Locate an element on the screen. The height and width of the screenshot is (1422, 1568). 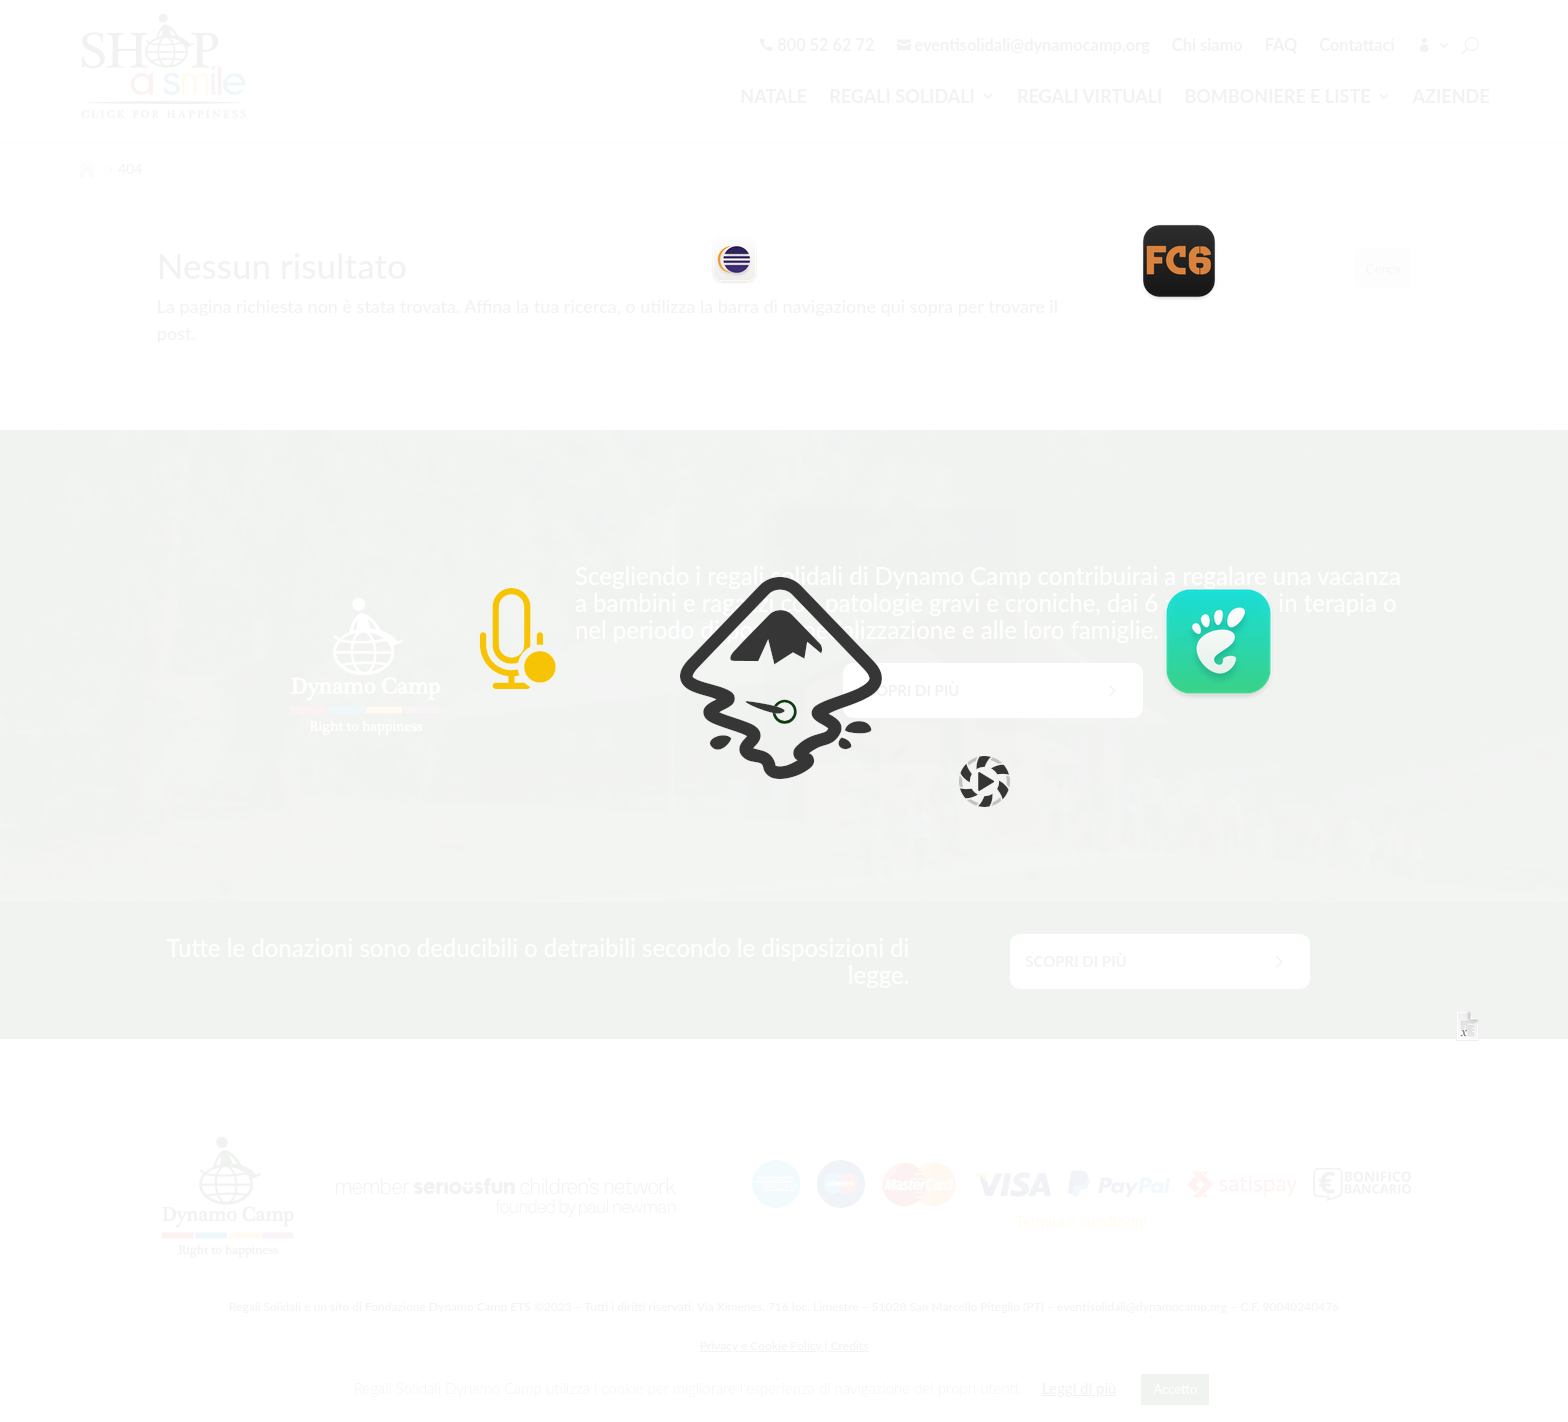
open lollypop music player is located at coordinates (984, 781).